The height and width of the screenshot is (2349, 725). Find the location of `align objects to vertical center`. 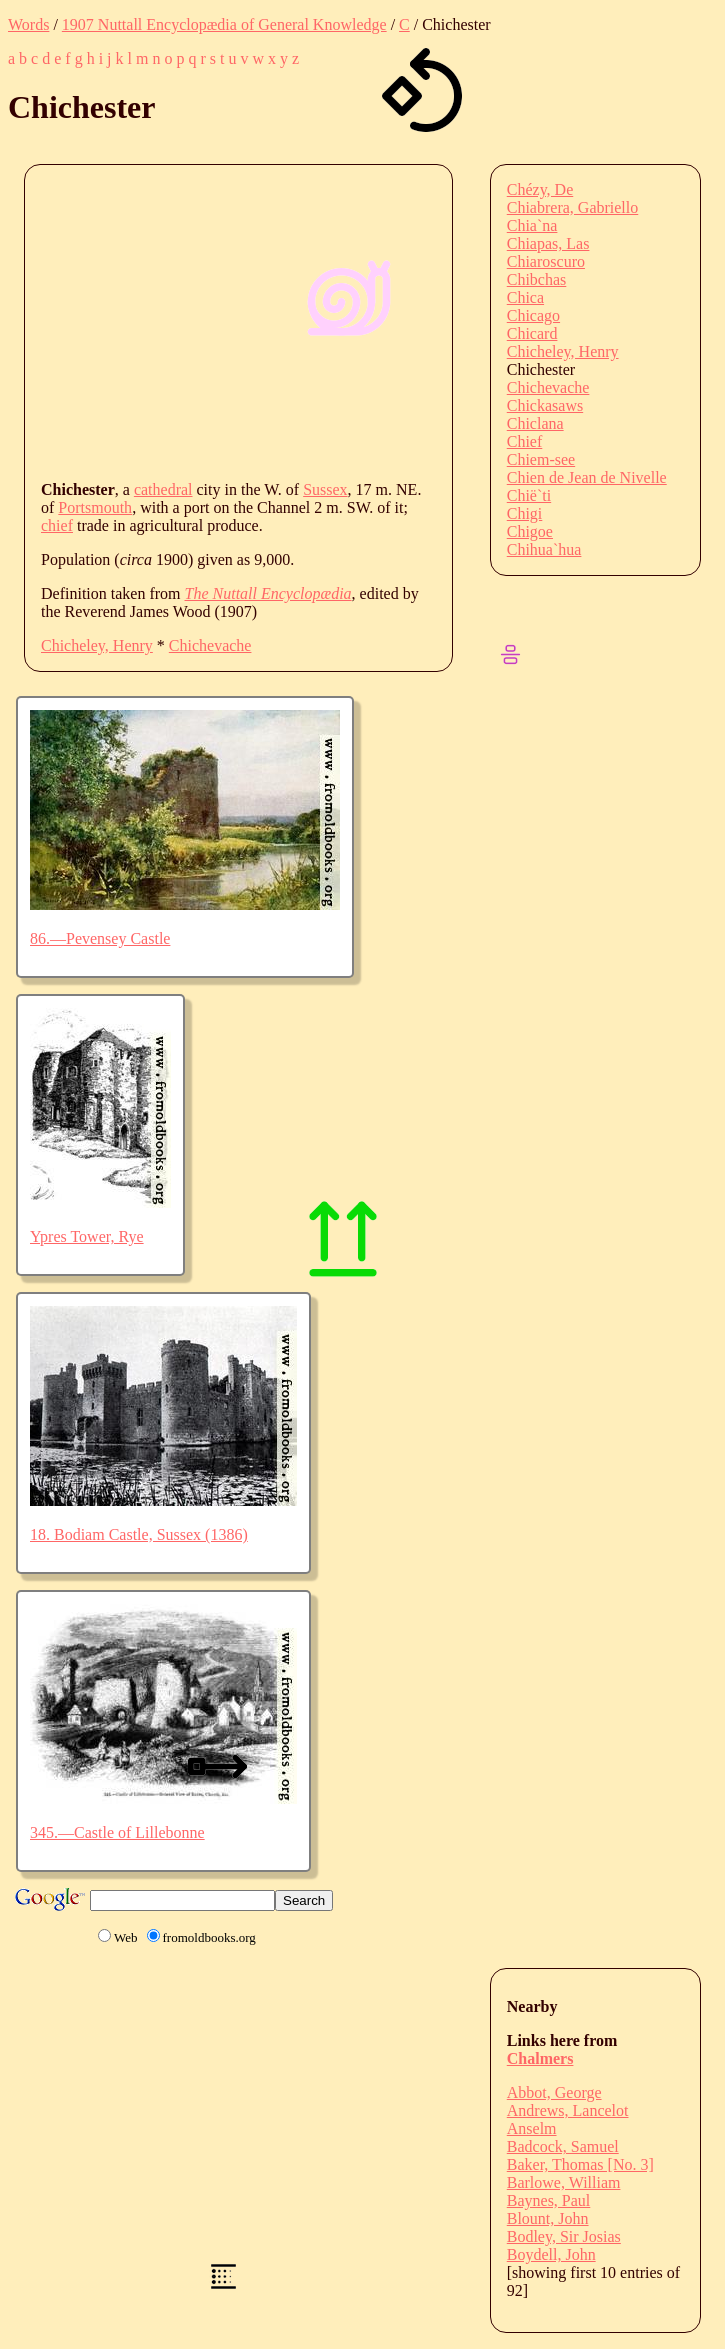

align objects to vertical center is located at coordinates (510, 654).